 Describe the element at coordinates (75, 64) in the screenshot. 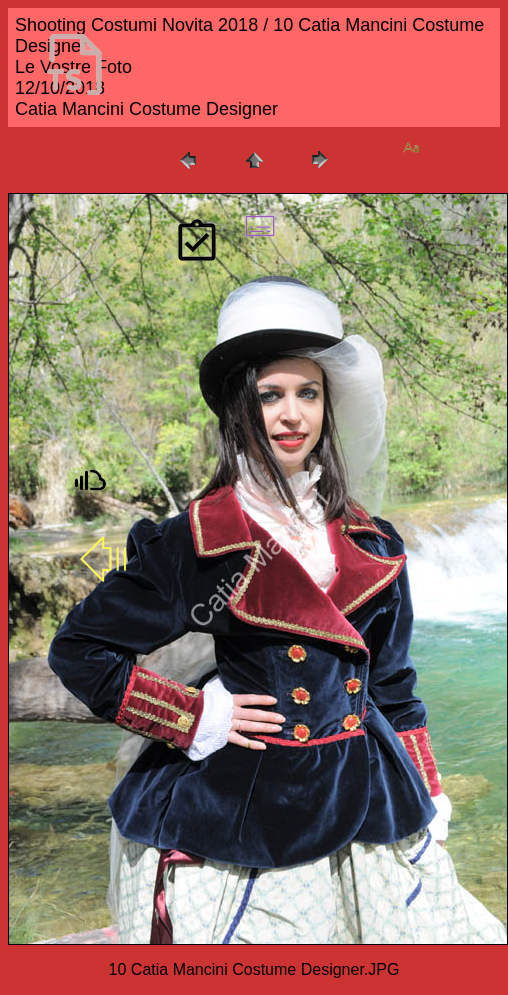

I see `typescript source file` at that location.